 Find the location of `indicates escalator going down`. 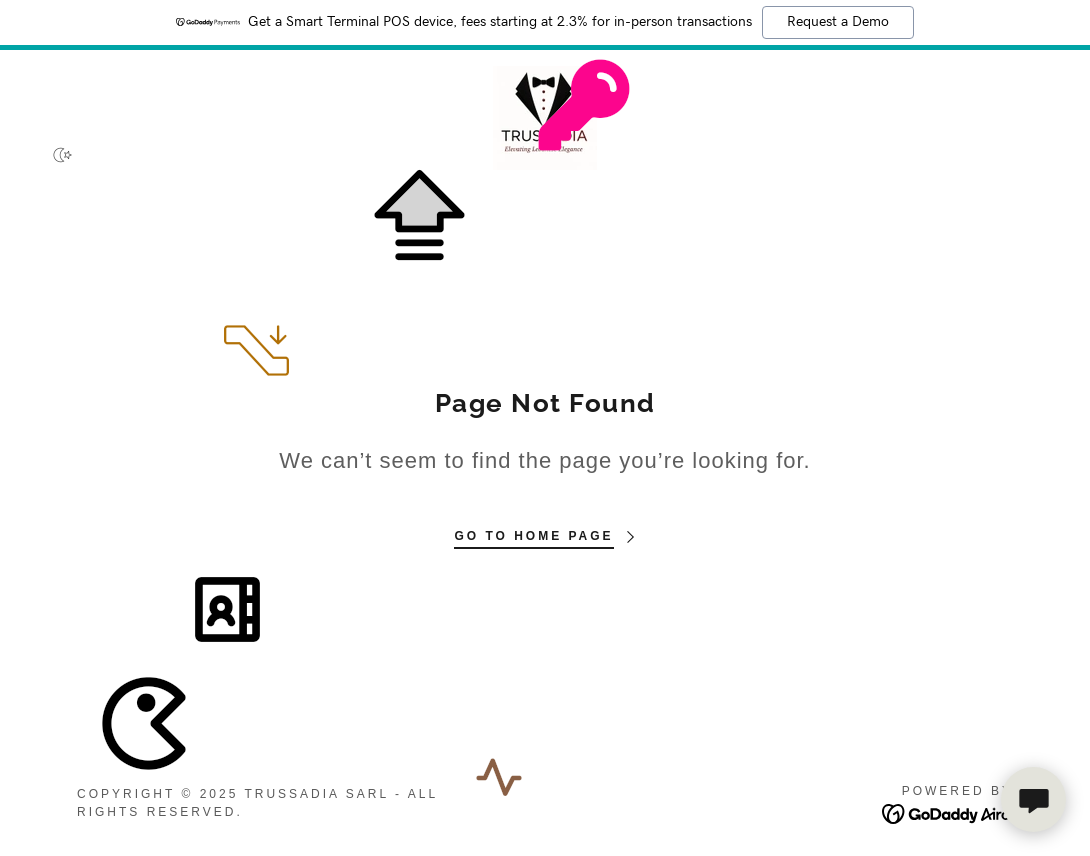

indicates escalator going down is located at coordinates (256, 350).